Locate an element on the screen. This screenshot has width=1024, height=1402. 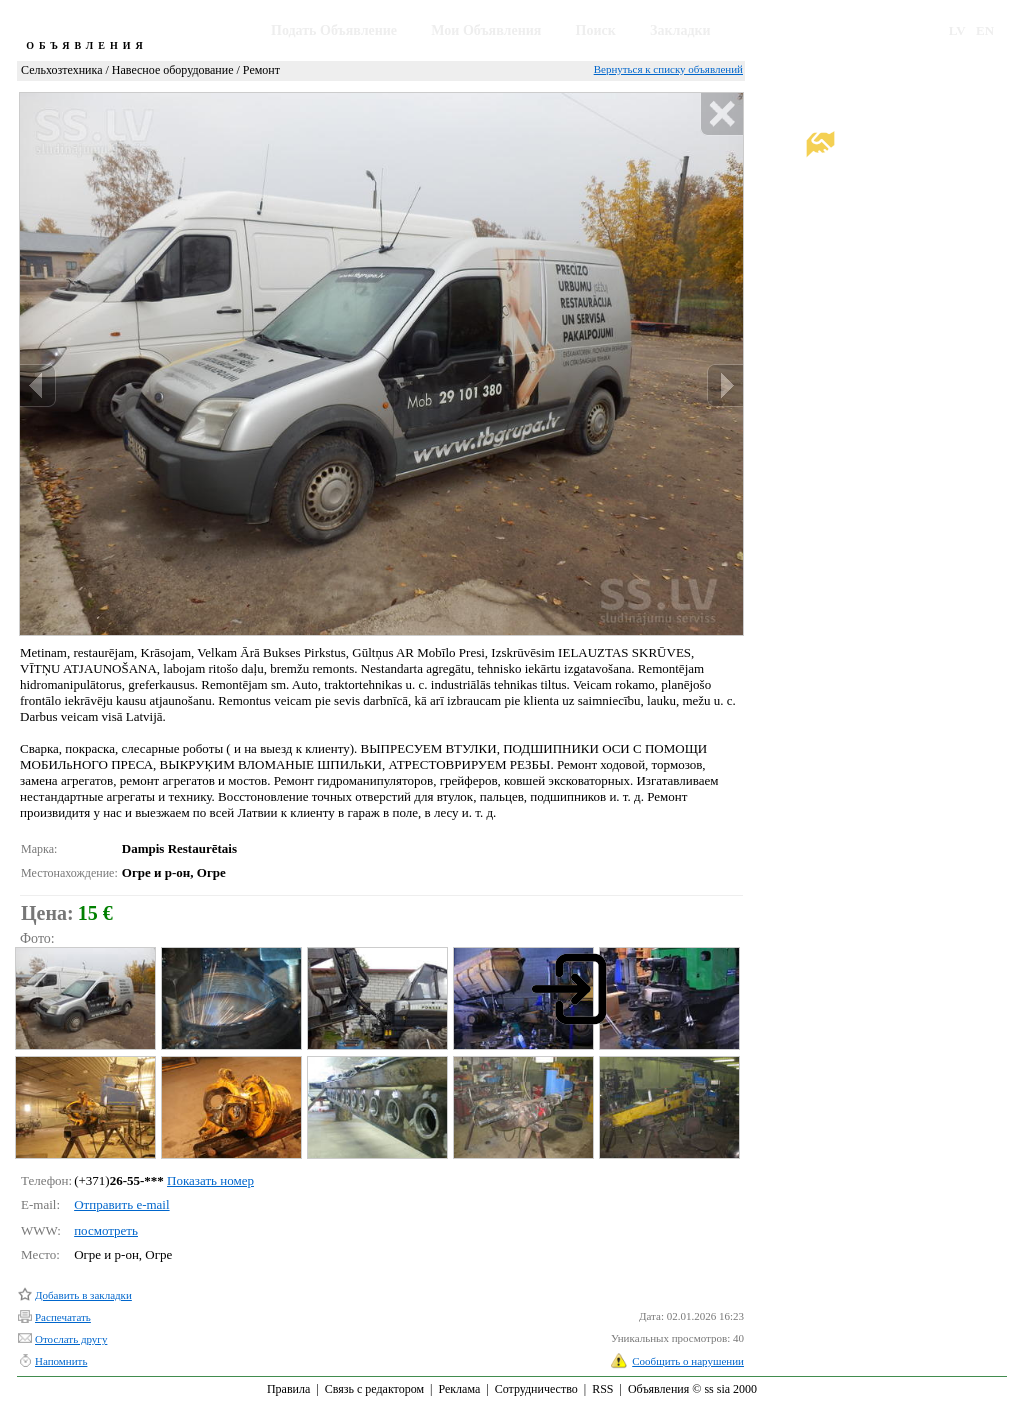
access help or assistance services is located at coordinates (820, 143).